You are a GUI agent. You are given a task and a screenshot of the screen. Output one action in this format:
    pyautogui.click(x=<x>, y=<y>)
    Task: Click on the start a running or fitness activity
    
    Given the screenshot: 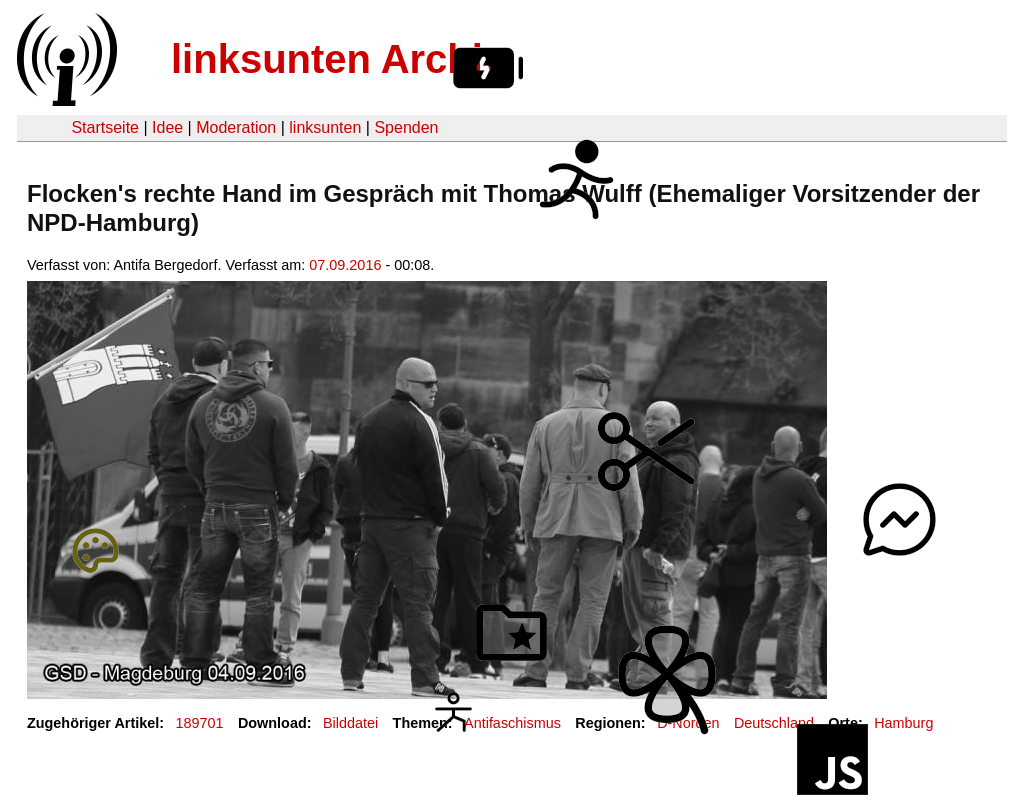 What is the action you would take?
    pyautogui.click(x=578, y=178)
    